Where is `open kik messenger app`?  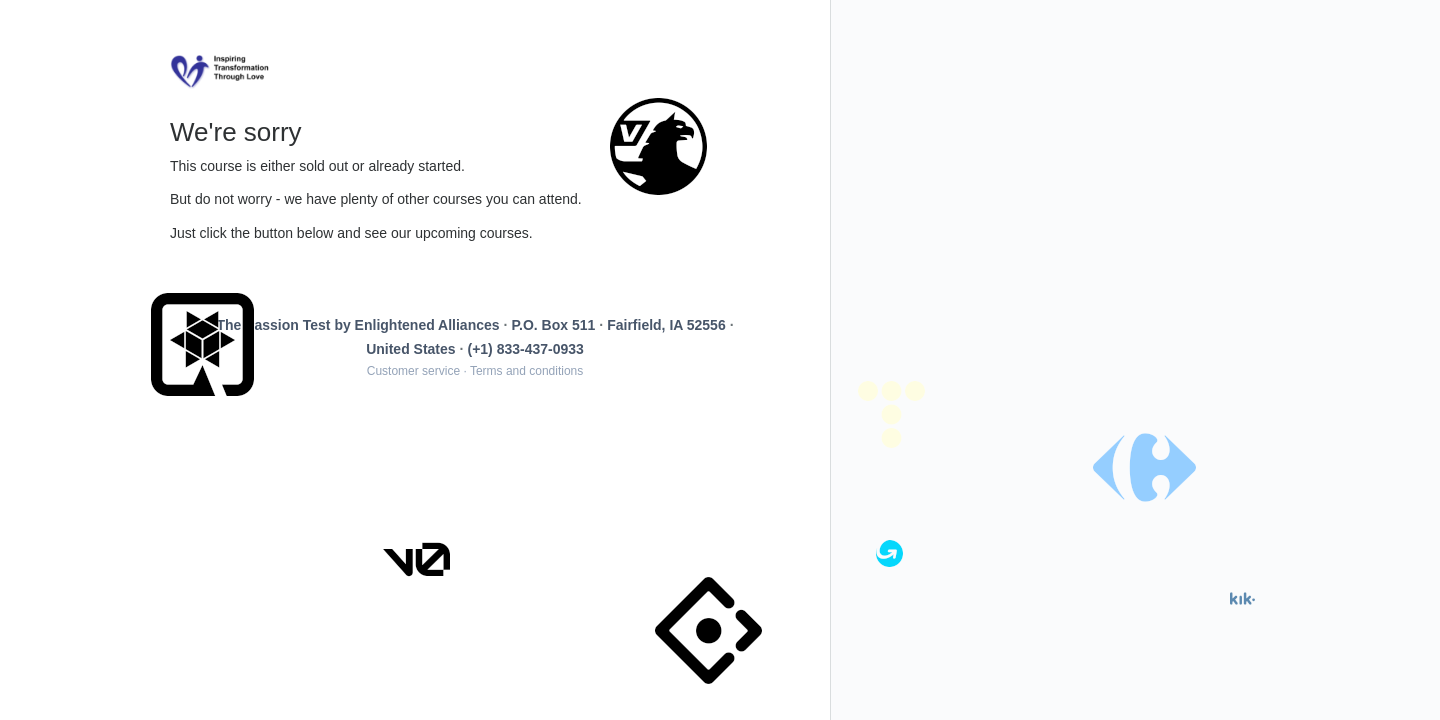 open kik messenger app is located at coordinates (1242, 598).